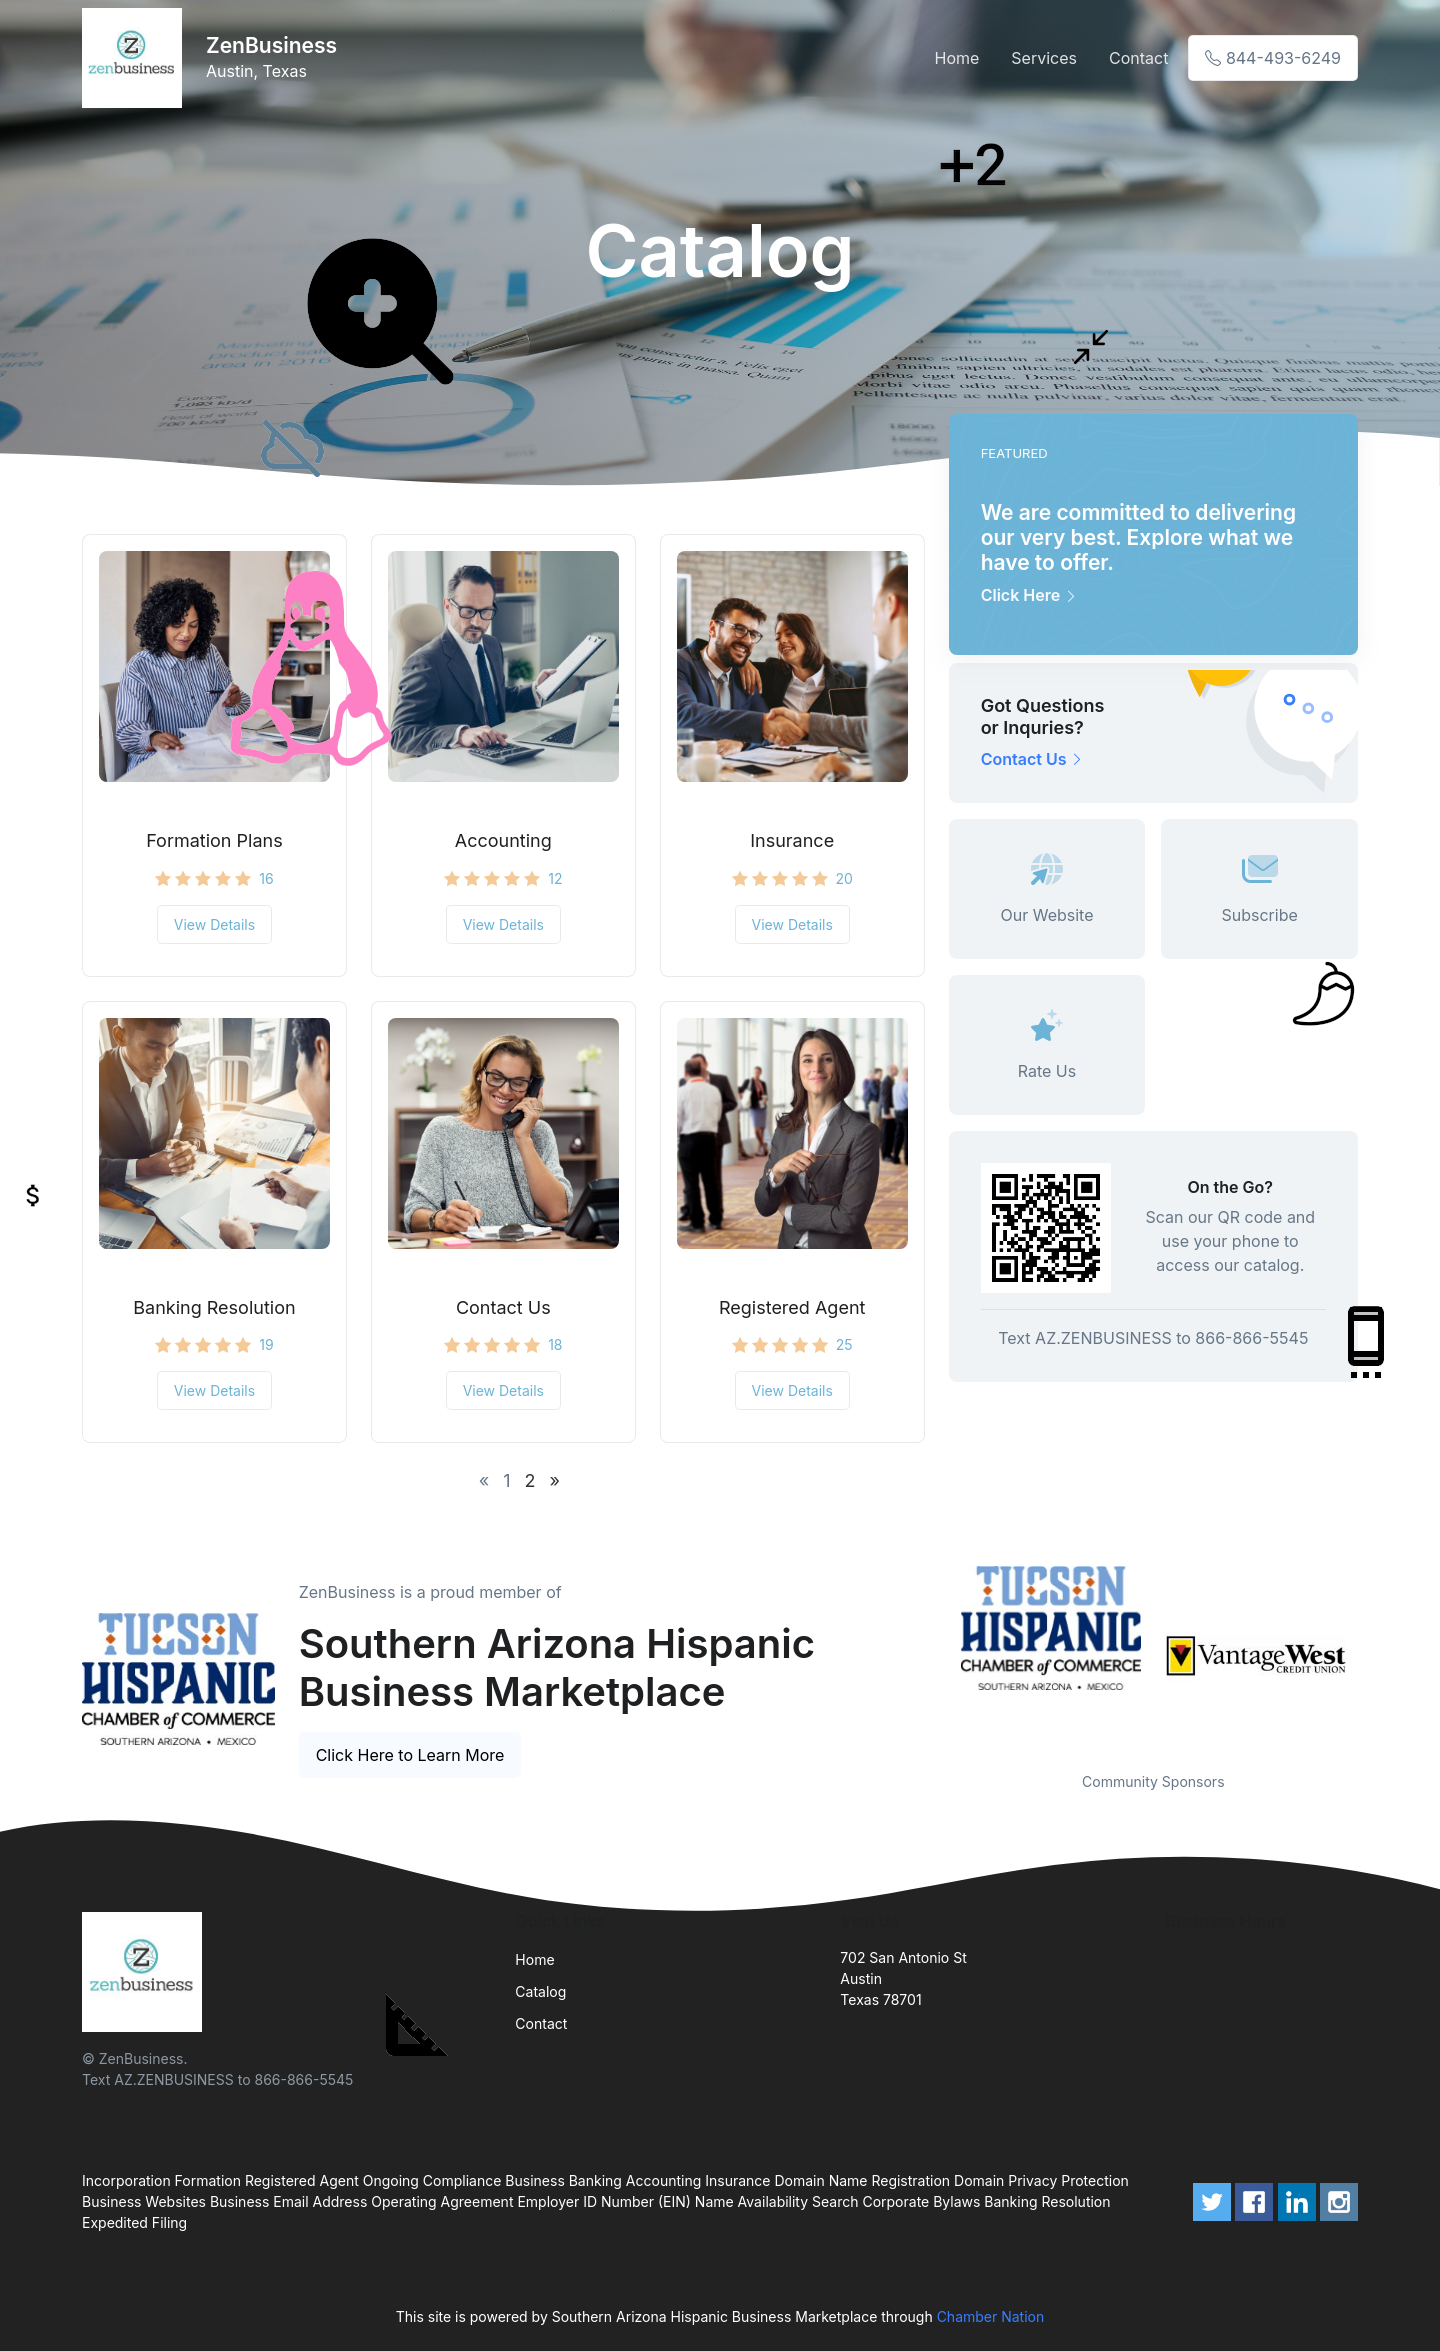 The width and height of the screenshot is (1440, 2351). I want to click on view pricing or payment options, so click(33, 1195).